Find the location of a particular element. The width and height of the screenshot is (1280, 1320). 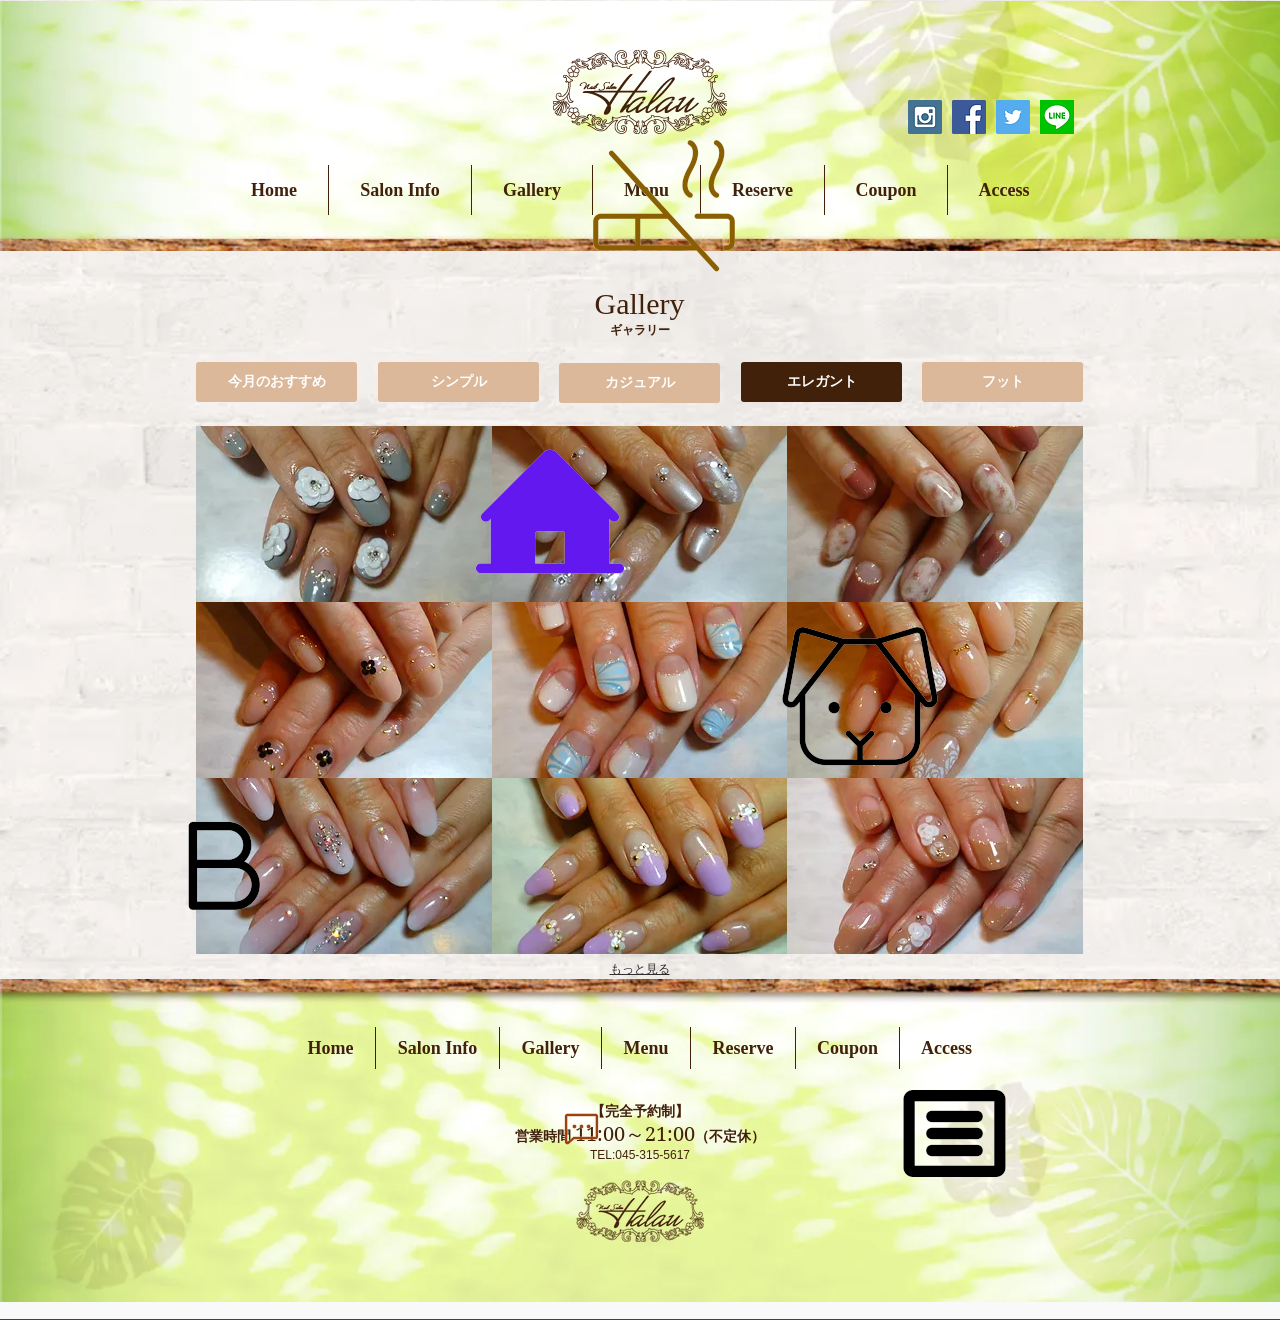

open chat or messaging is located at coordinates (581, 1126).